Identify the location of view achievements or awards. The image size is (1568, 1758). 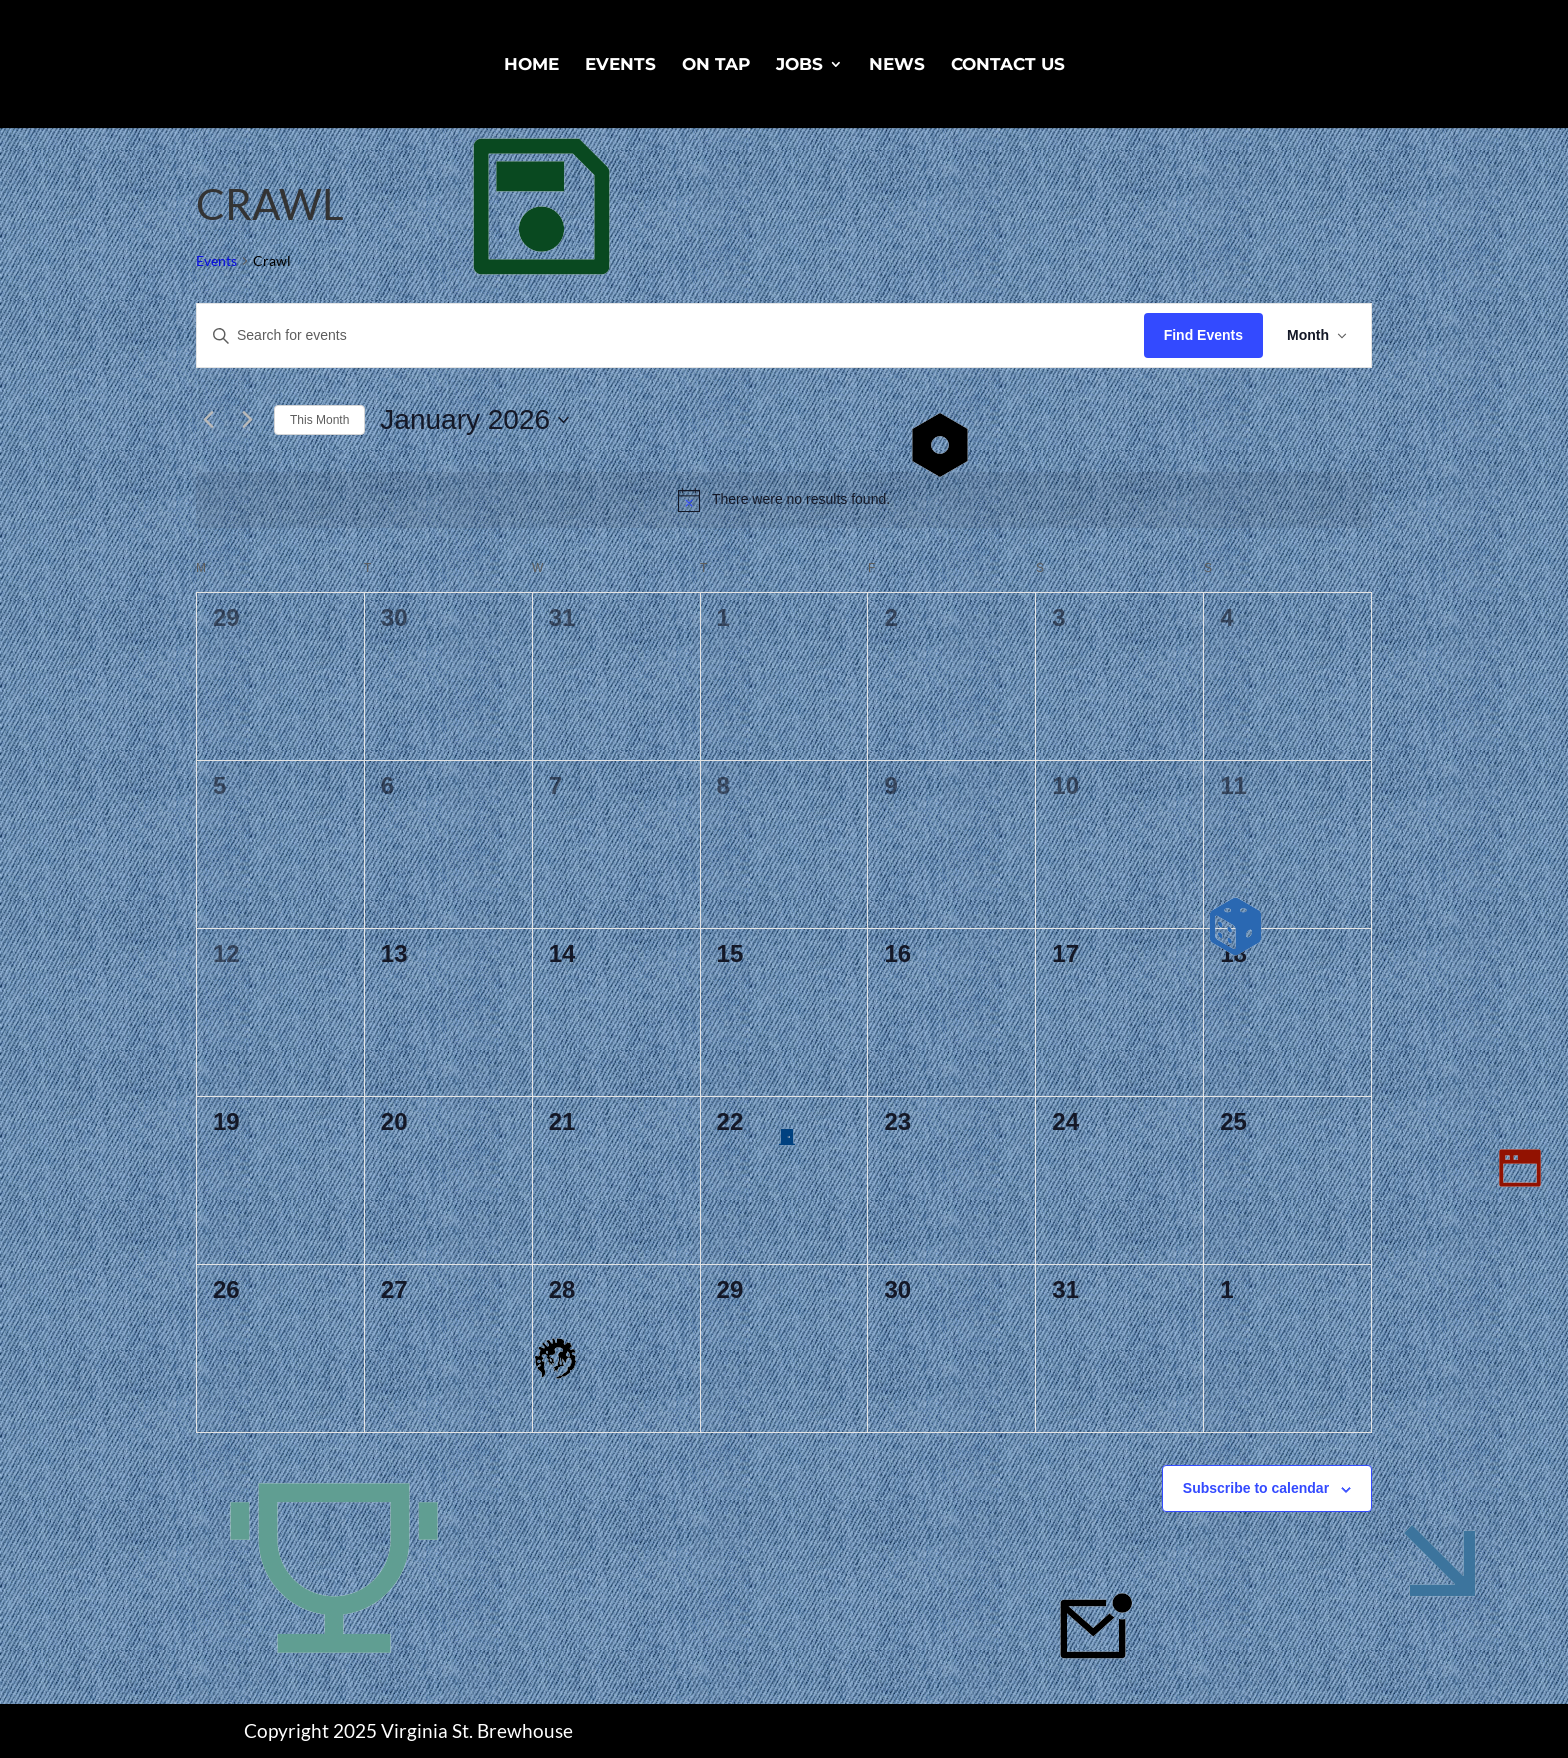
(334, 1568).